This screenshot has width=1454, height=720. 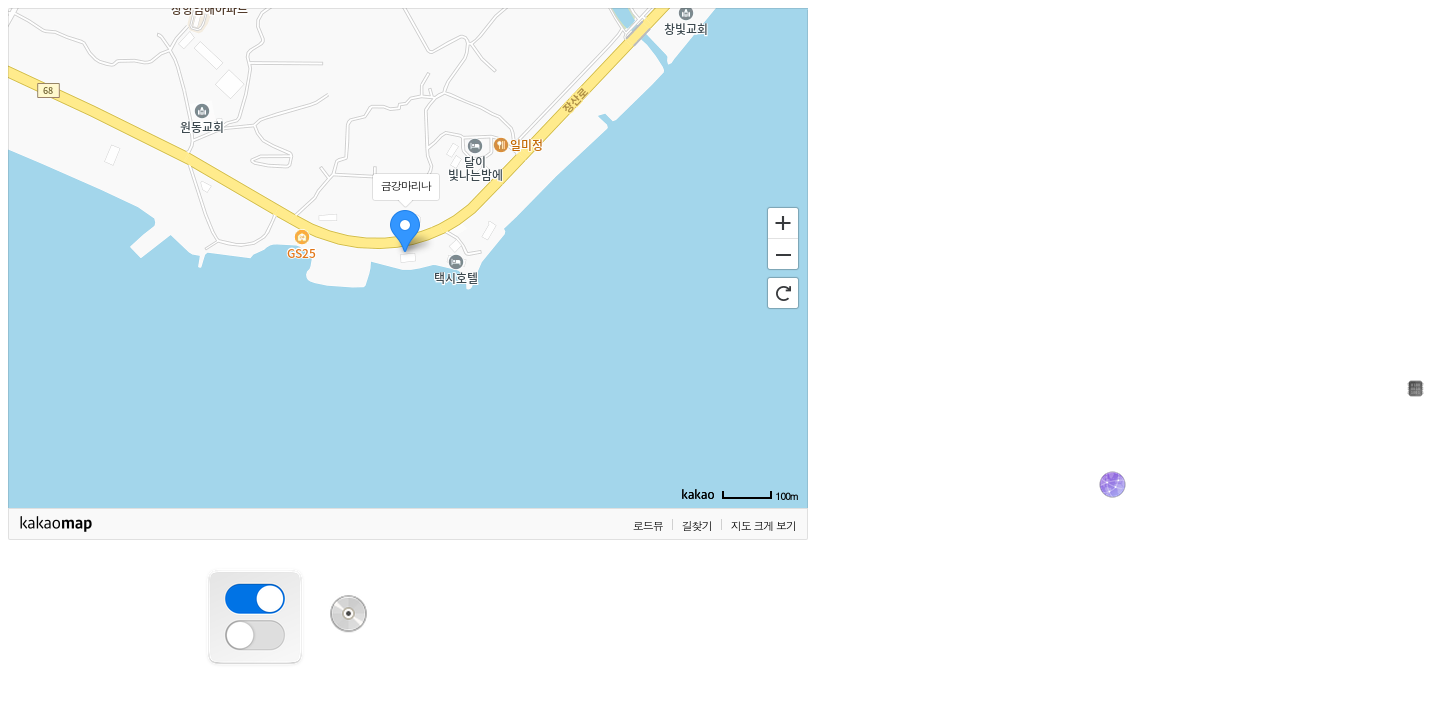 What do you see at coordinates (1112, 484) in the screenshot?
I see `access network and internet settings` at bounding box center [1112, 484].